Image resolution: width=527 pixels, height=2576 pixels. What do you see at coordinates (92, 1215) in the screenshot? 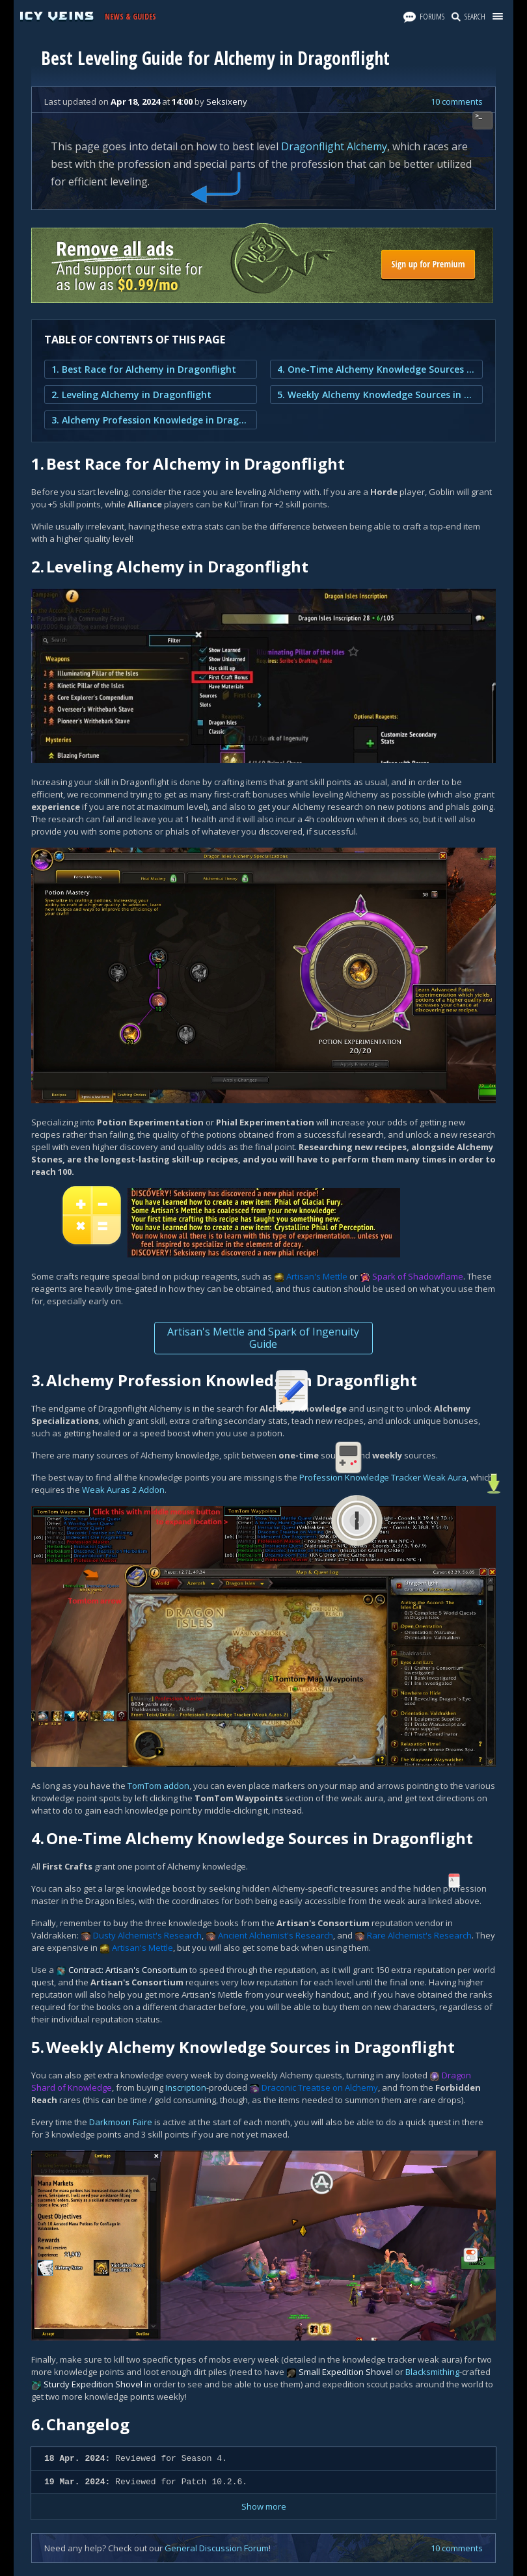
I see `open pcb calculator app` at bounding box center [92, 1215].